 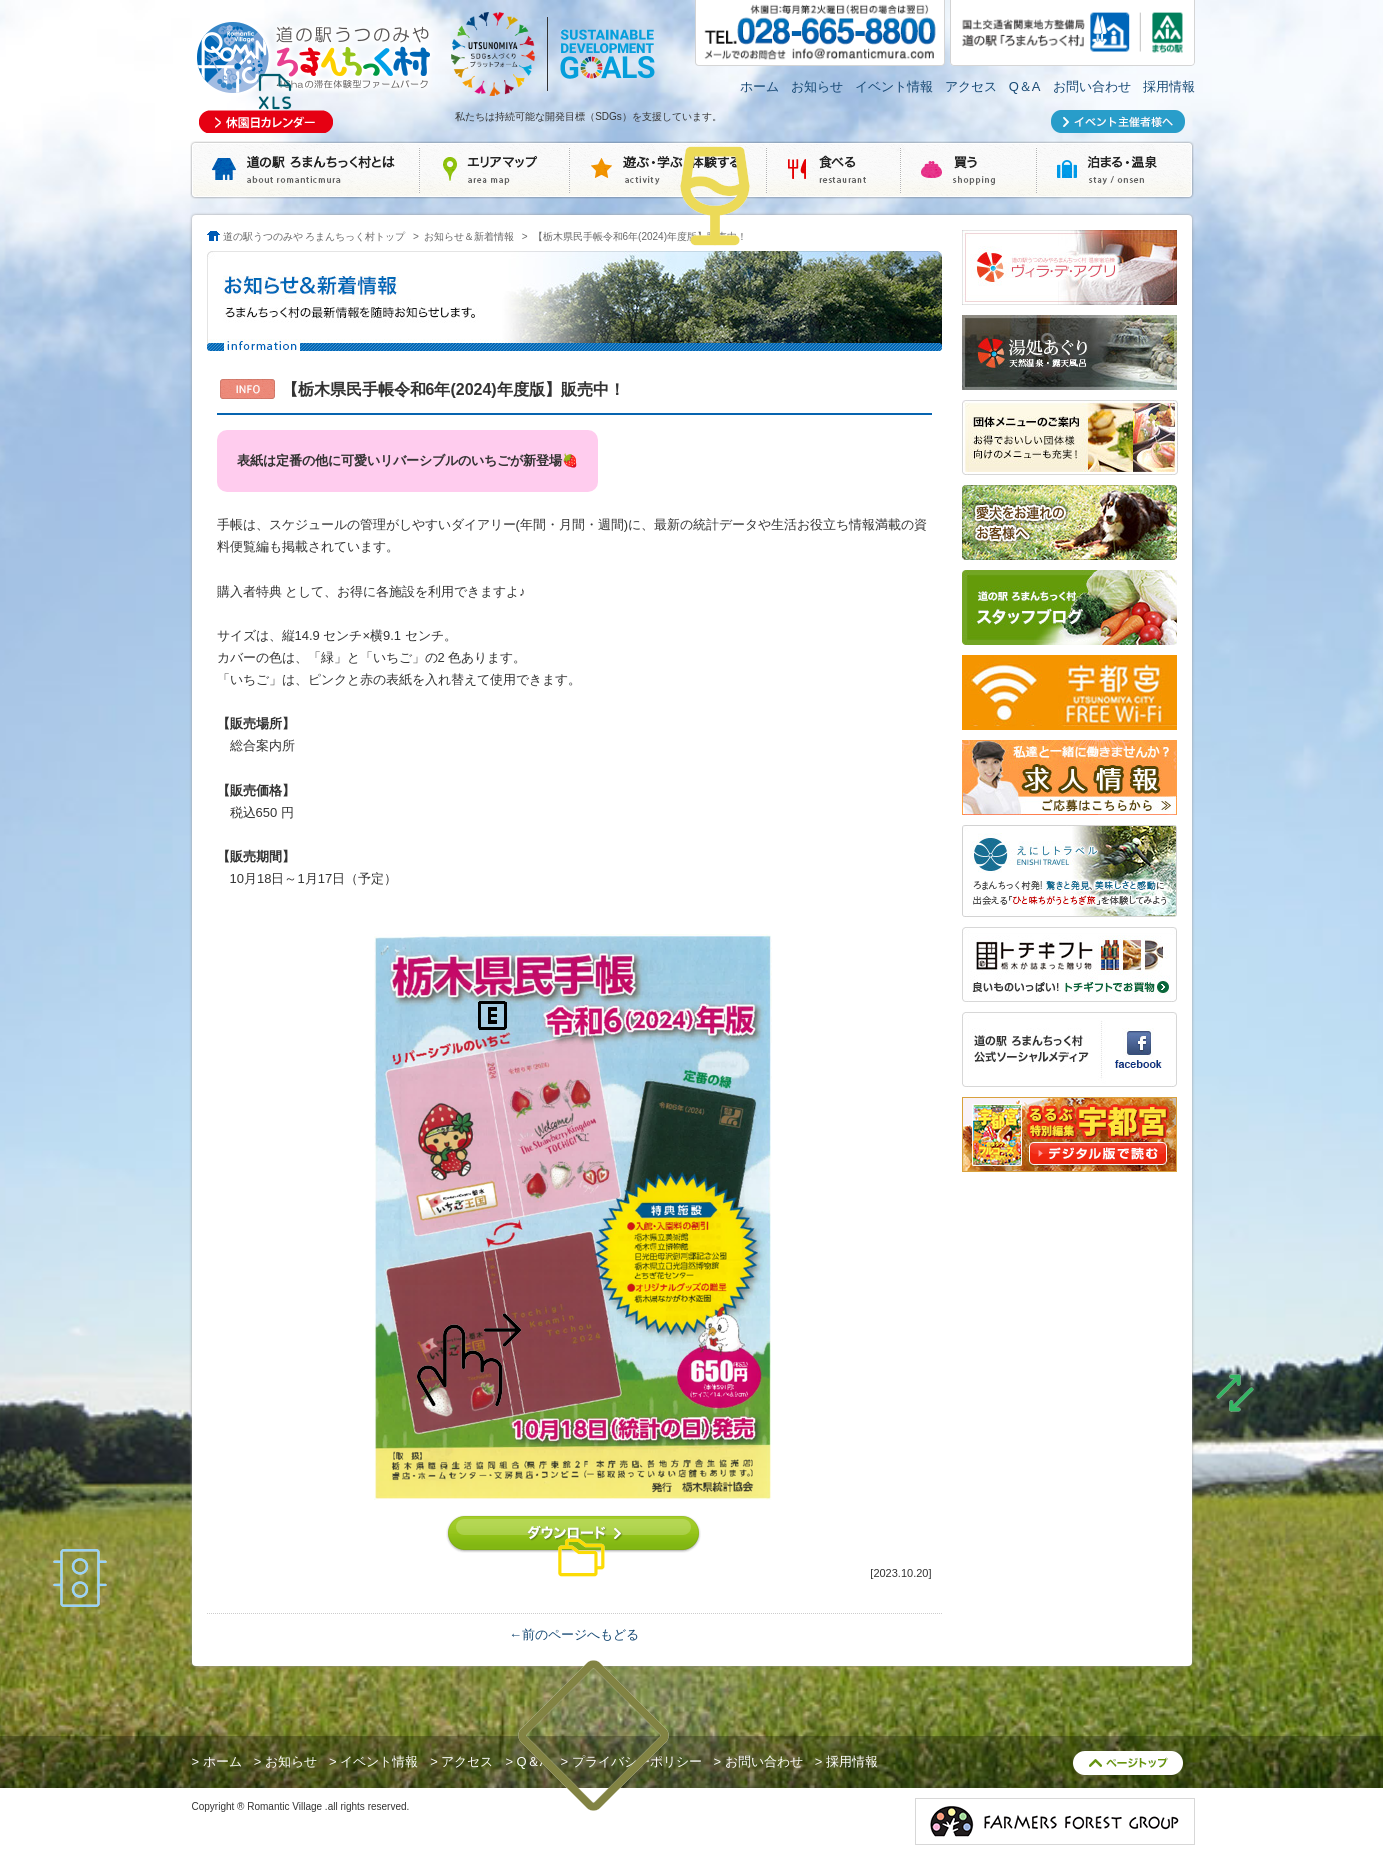 I want to click on resize element diagonally, so click(x=1235, y=1393).